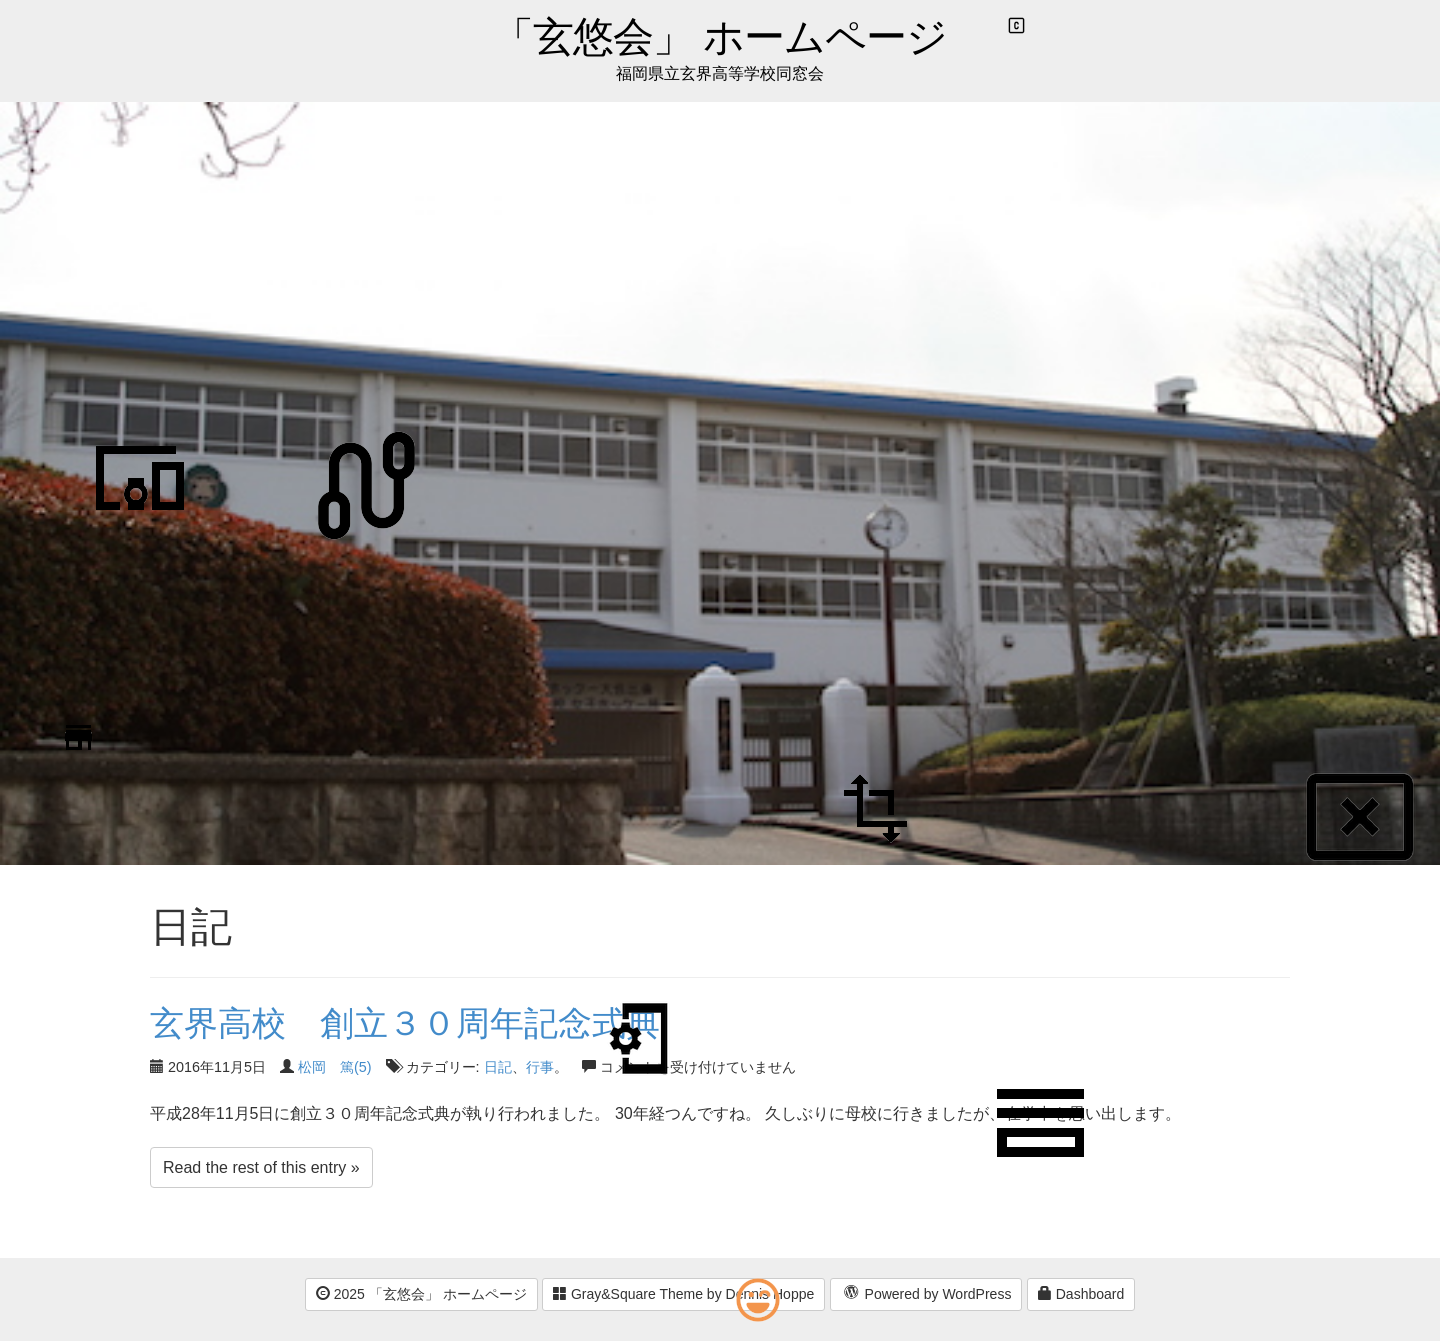 This screenshot has height=1341, width=1440. Describe the element at coordinates (758, 1300) in the screenshot. I see `add a playful reaction to a message` at that location.